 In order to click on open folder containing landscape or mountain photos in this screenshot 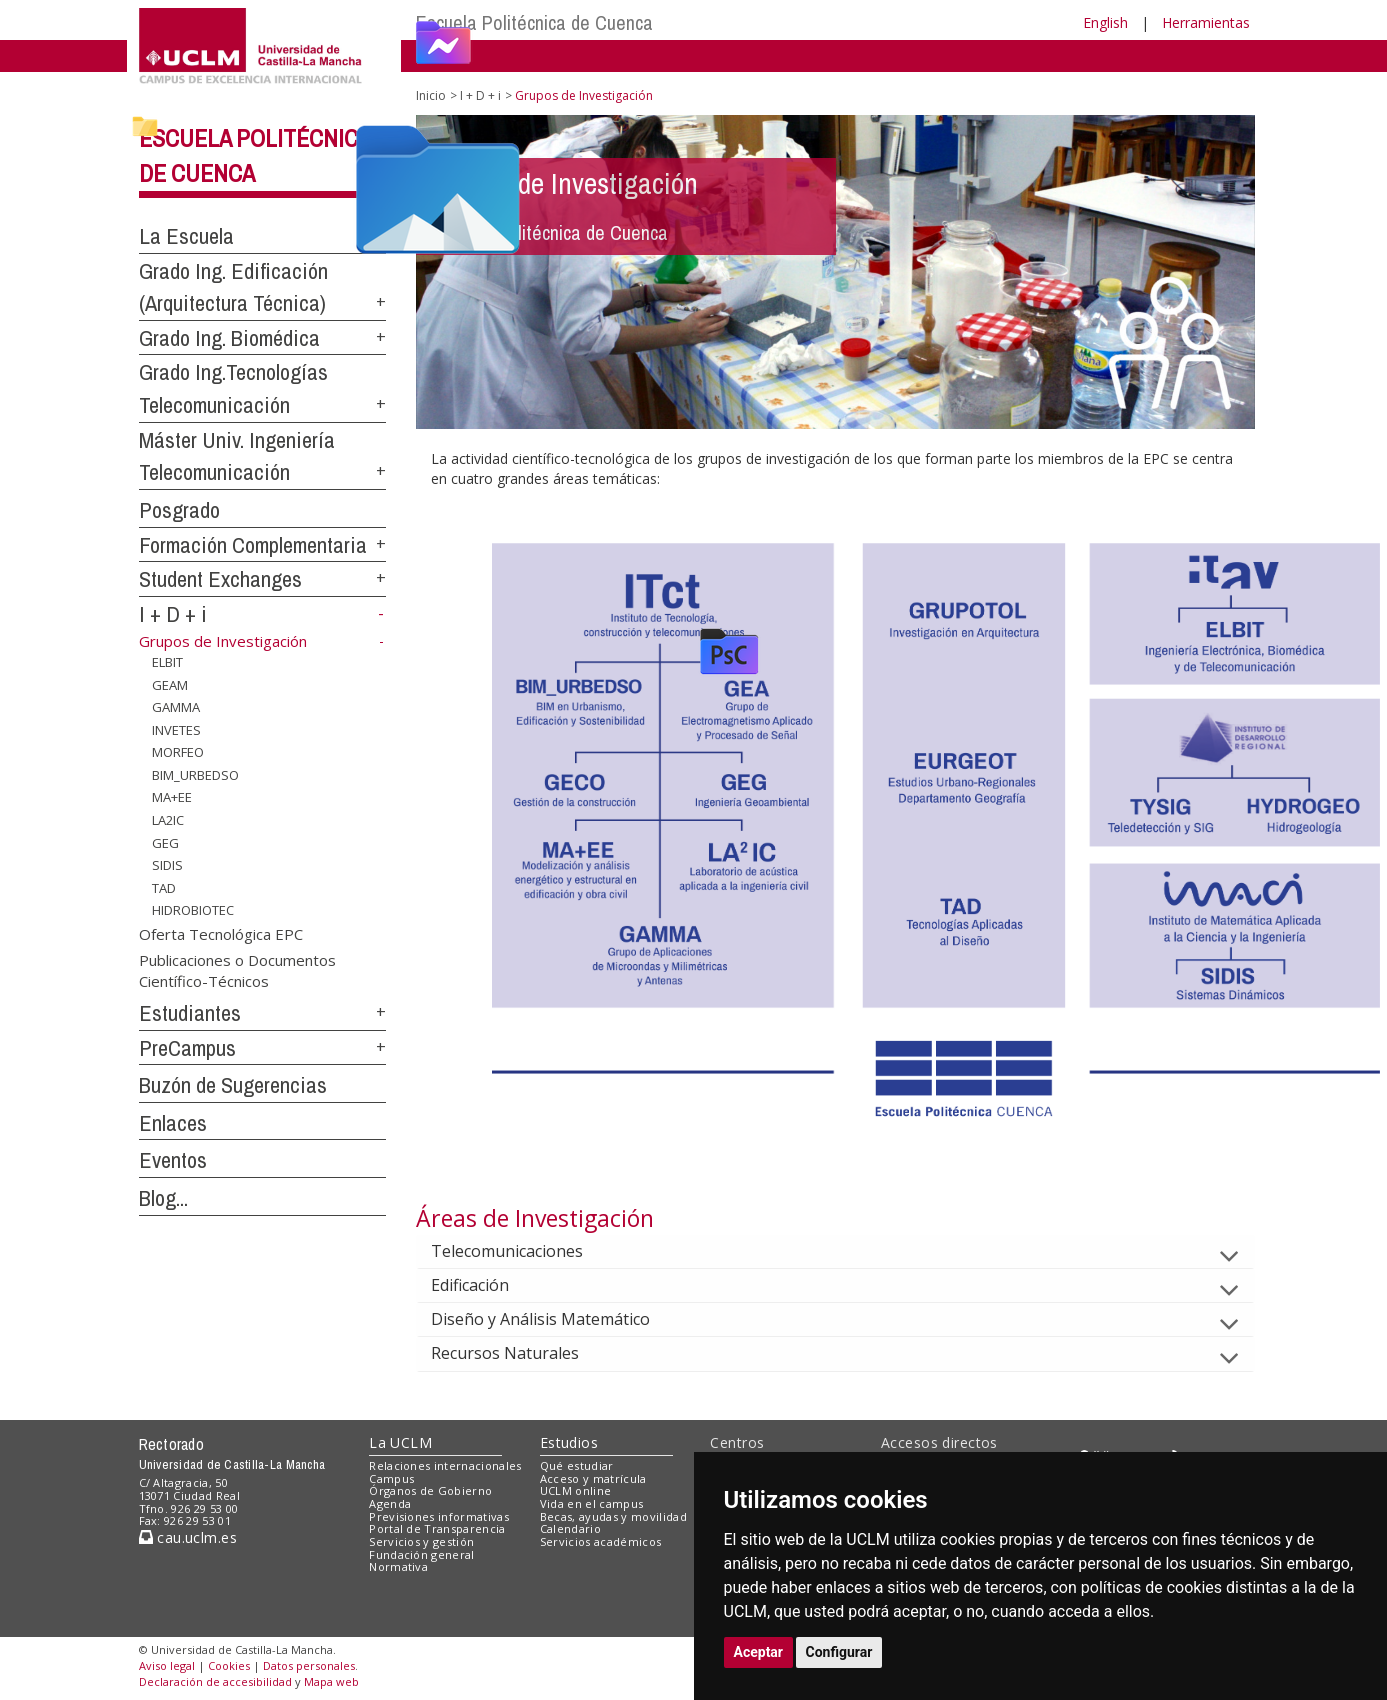, I will do `click(437, 194)`.